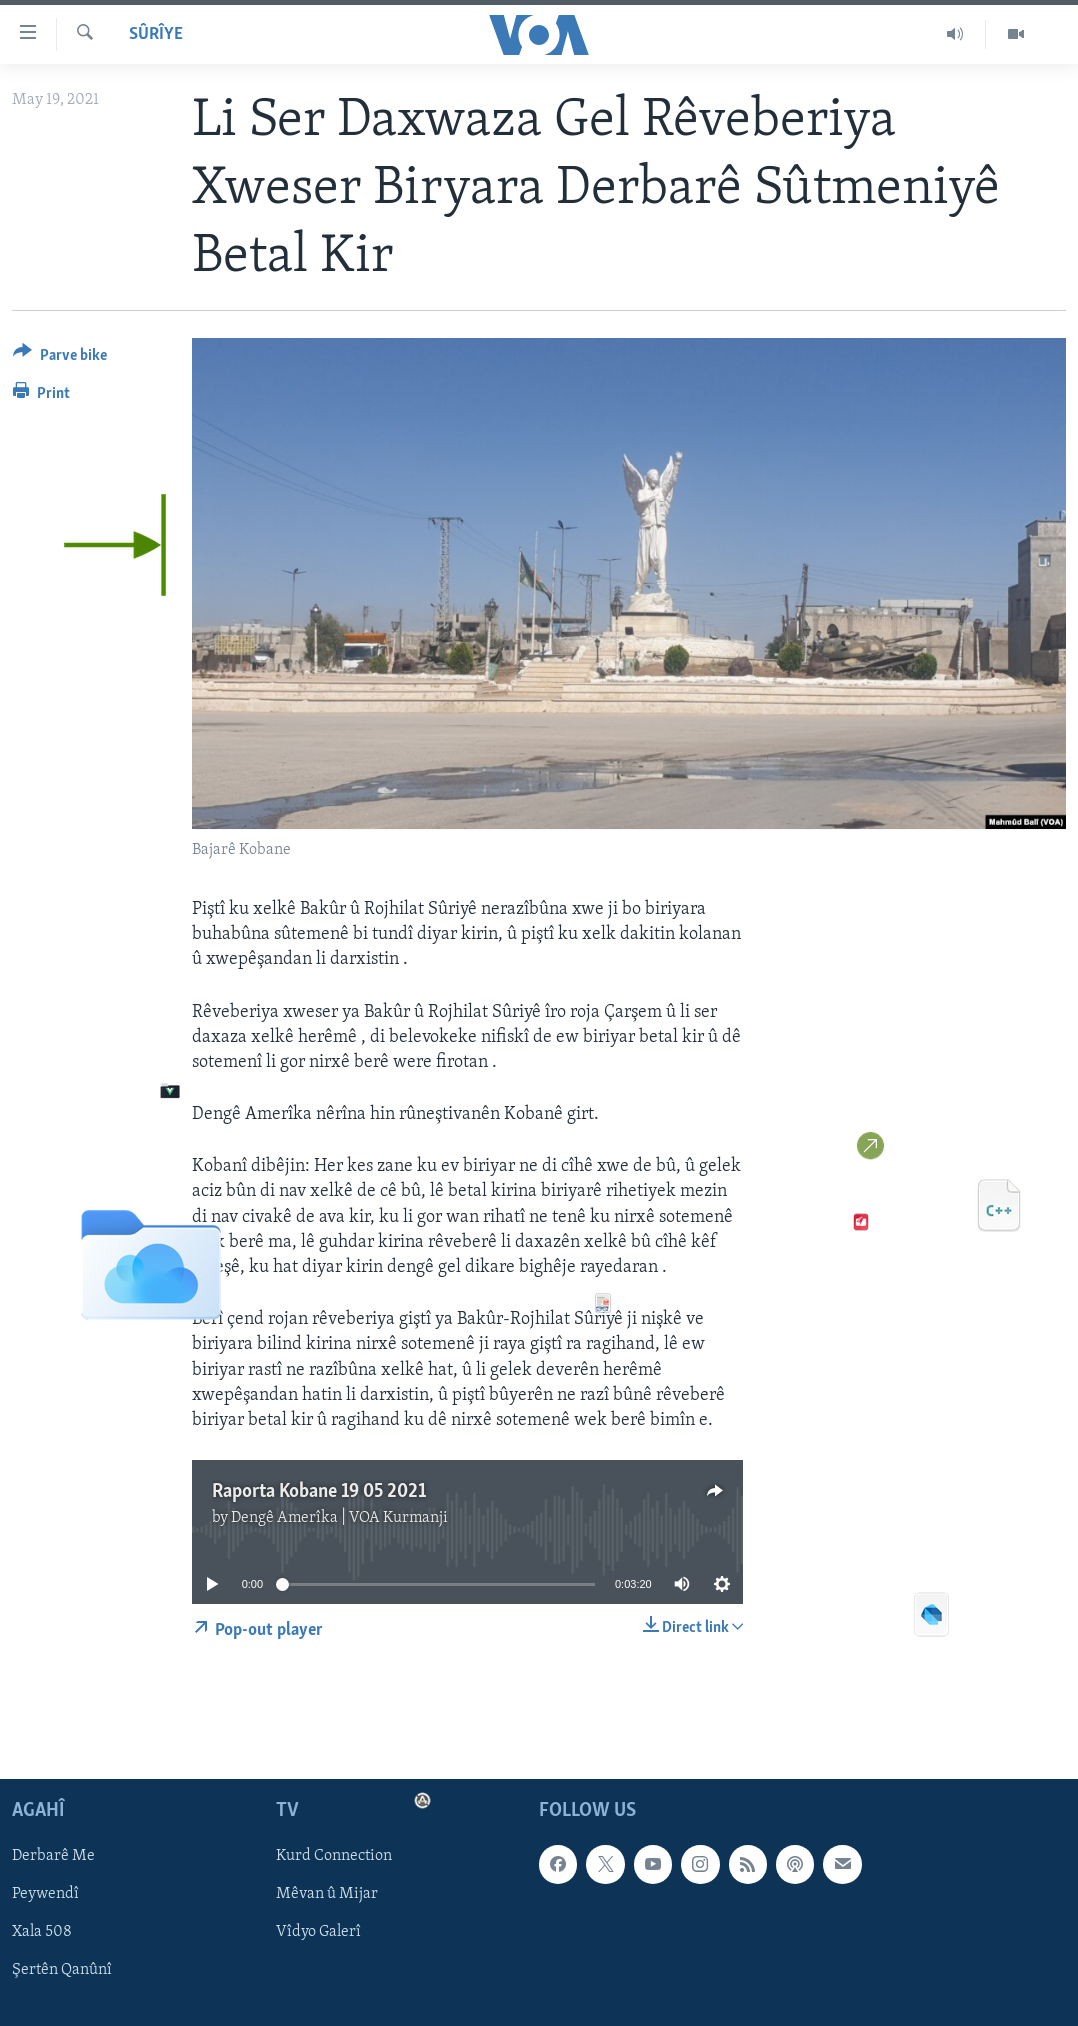  I want to click on open iCloud Drive folder, so click(150, 1268).